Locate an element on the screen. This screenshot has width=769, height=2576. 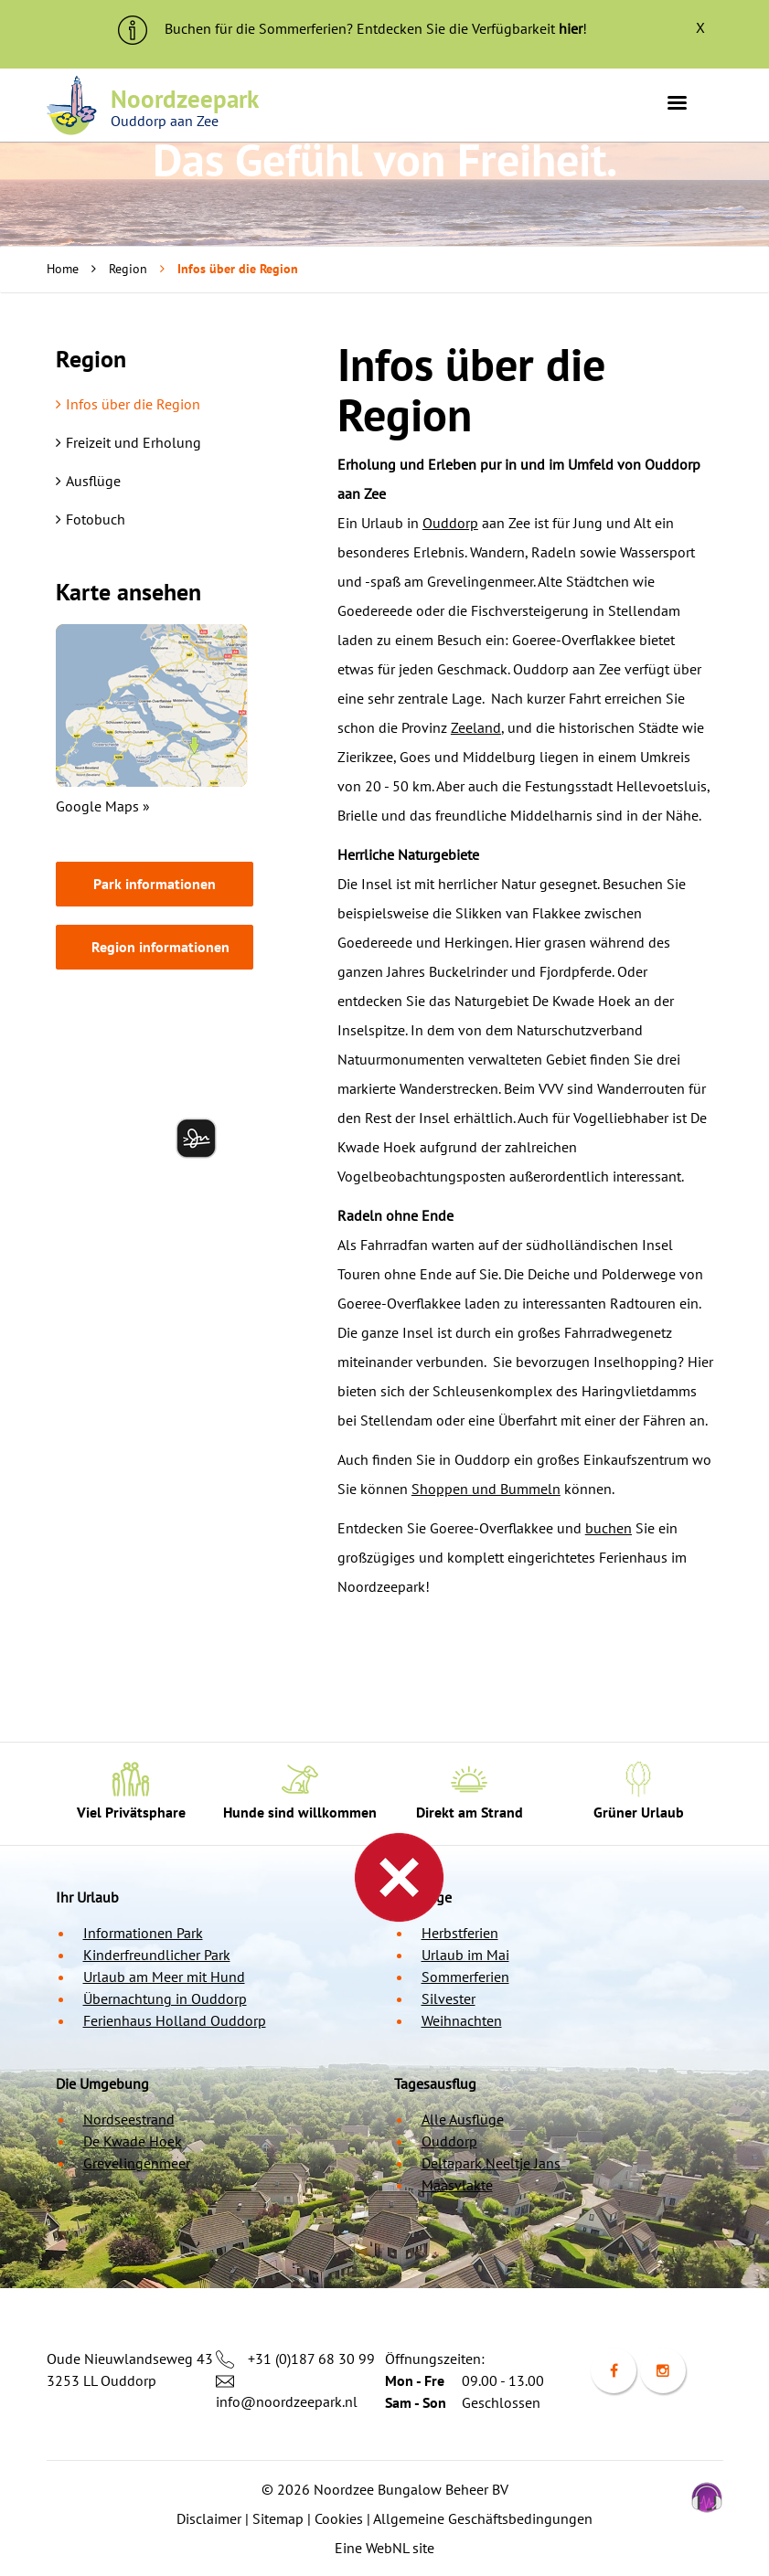
open secretive app for secure key management is located at coordinates (196, 1138).